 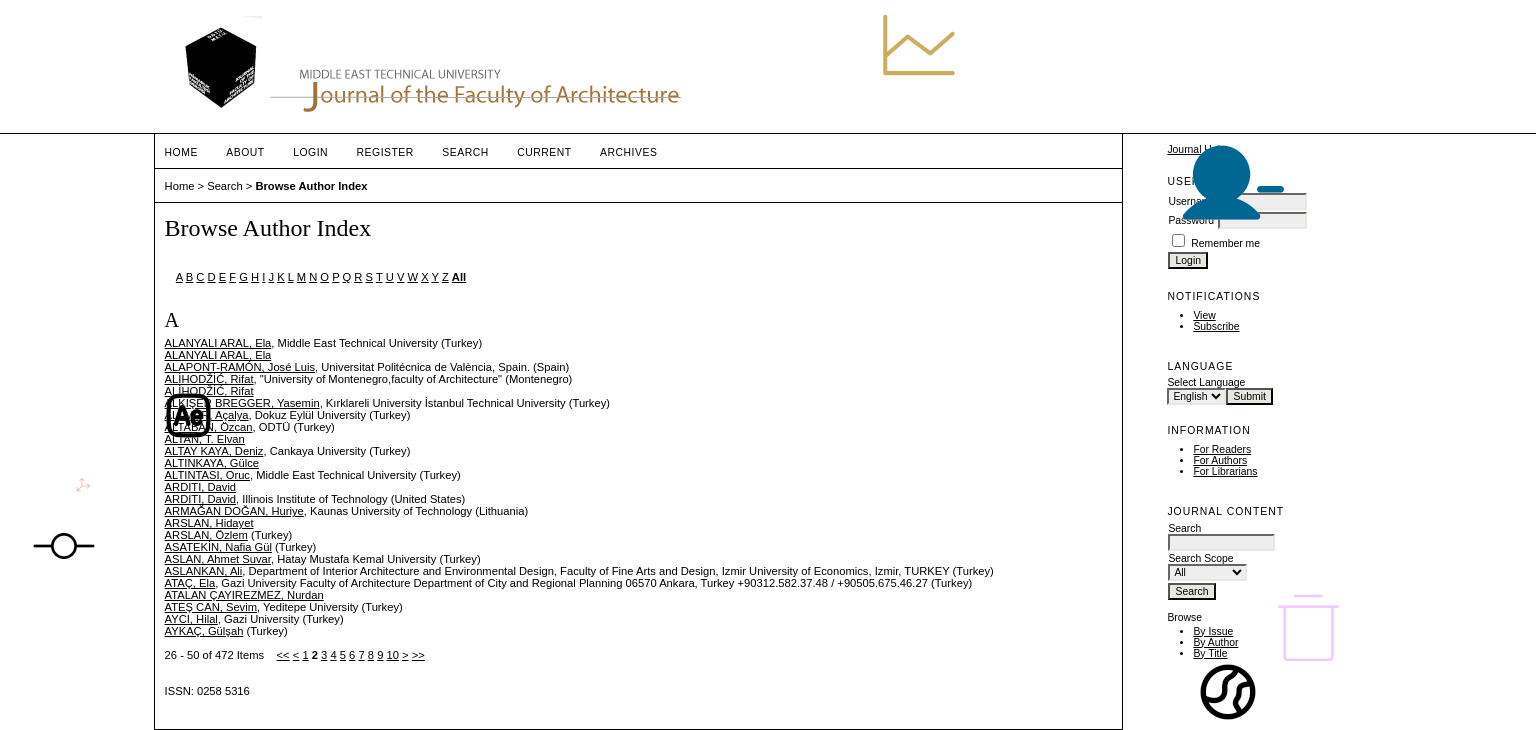 What do you see at coordinates (64, 546) in the screenshot?
I see `view commit history` at bounding box center [64, 546].